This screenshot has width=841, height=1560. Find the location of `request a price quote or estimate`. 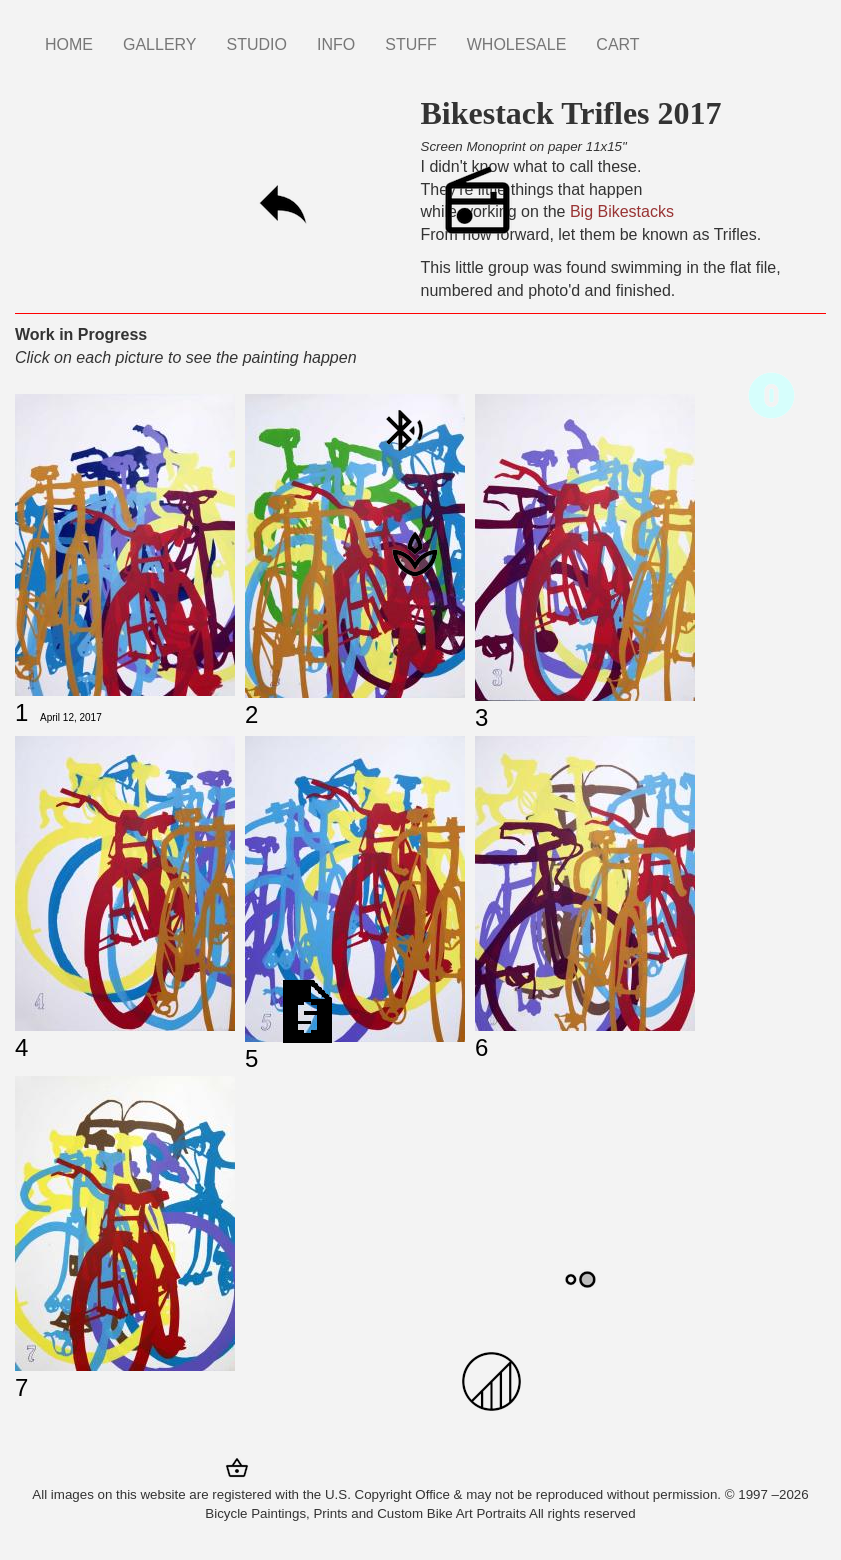

request a price quote or estimate is located at coordinates (307, 1011).